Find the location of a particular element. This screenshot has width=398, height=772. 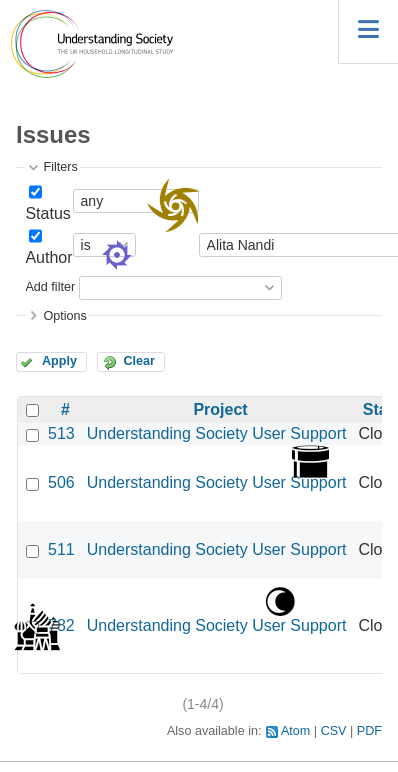

toggle dark mode or night theme is located at coordinates (280, 601).